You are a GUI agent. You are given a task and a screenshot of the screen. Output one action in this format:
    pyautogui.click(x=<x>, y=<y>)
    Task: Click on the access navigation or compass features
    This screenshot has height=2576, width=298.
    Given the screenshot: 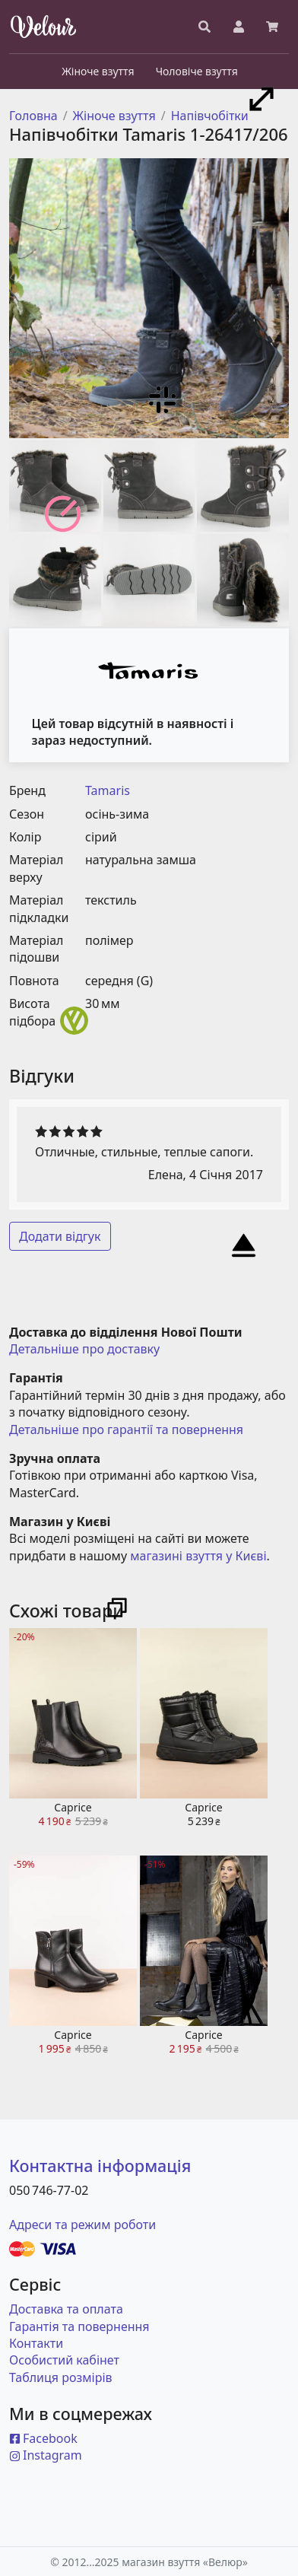 What is the action you would take?
    pyautogui.click(x=62, y=514)
    